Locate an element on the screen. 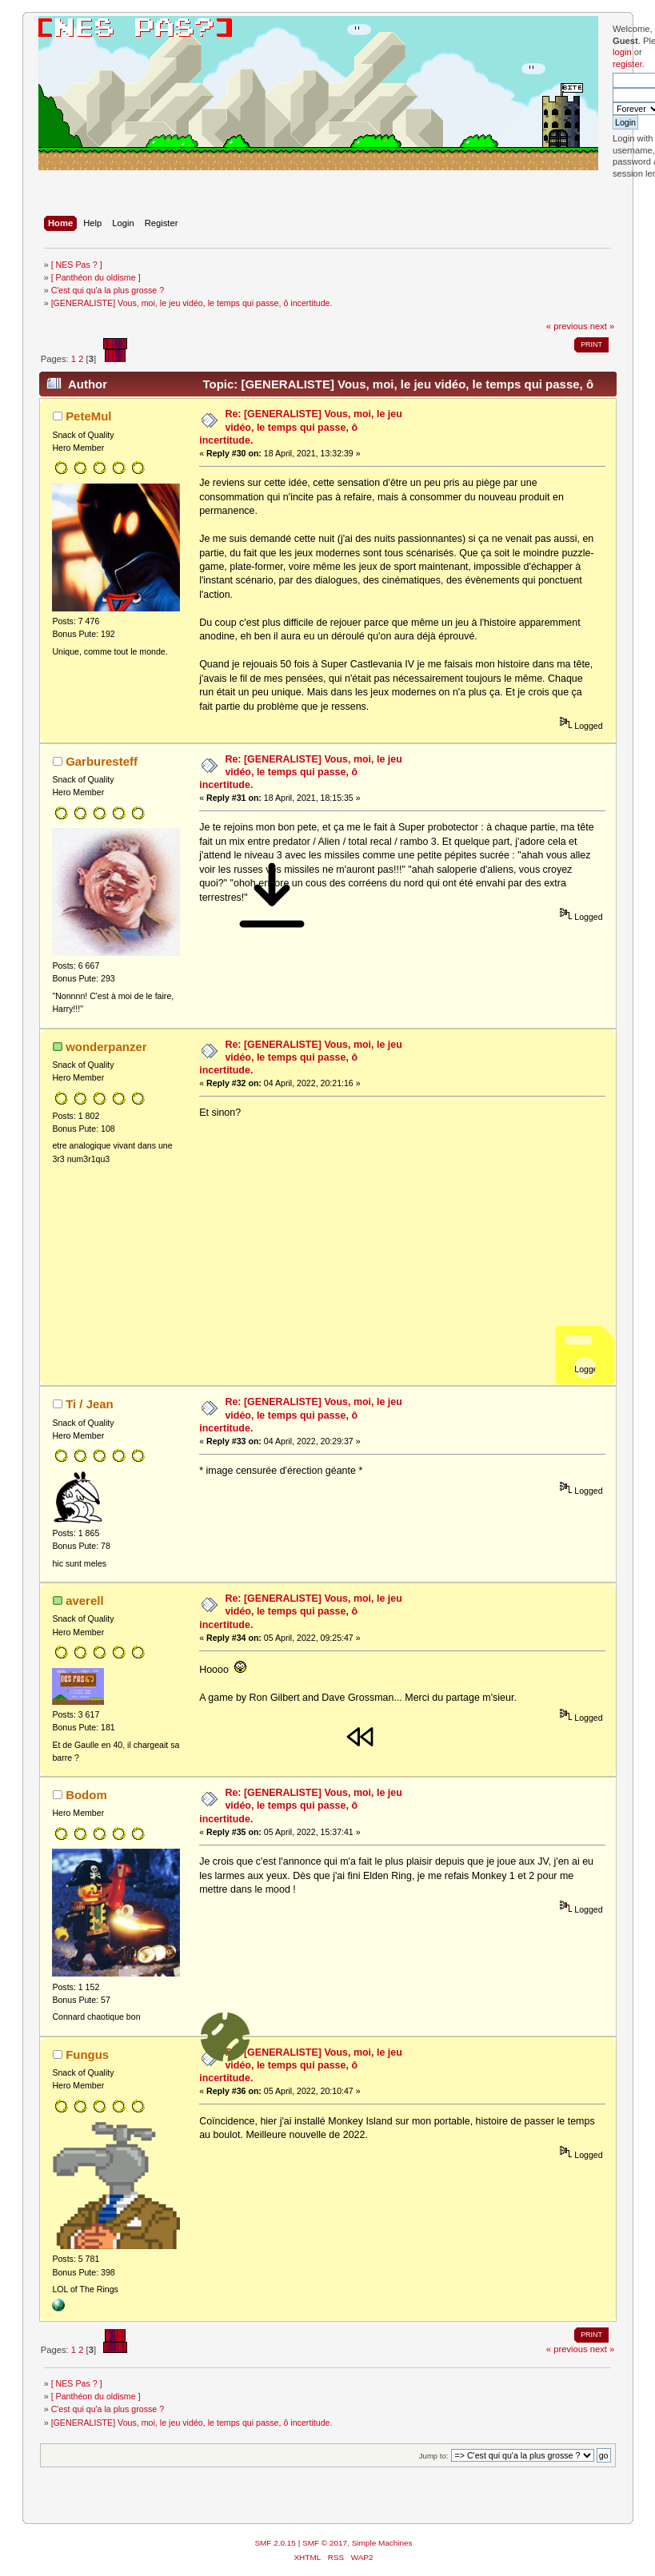  rewind or skip backward in media playback is located at coordinates (360, 1737).